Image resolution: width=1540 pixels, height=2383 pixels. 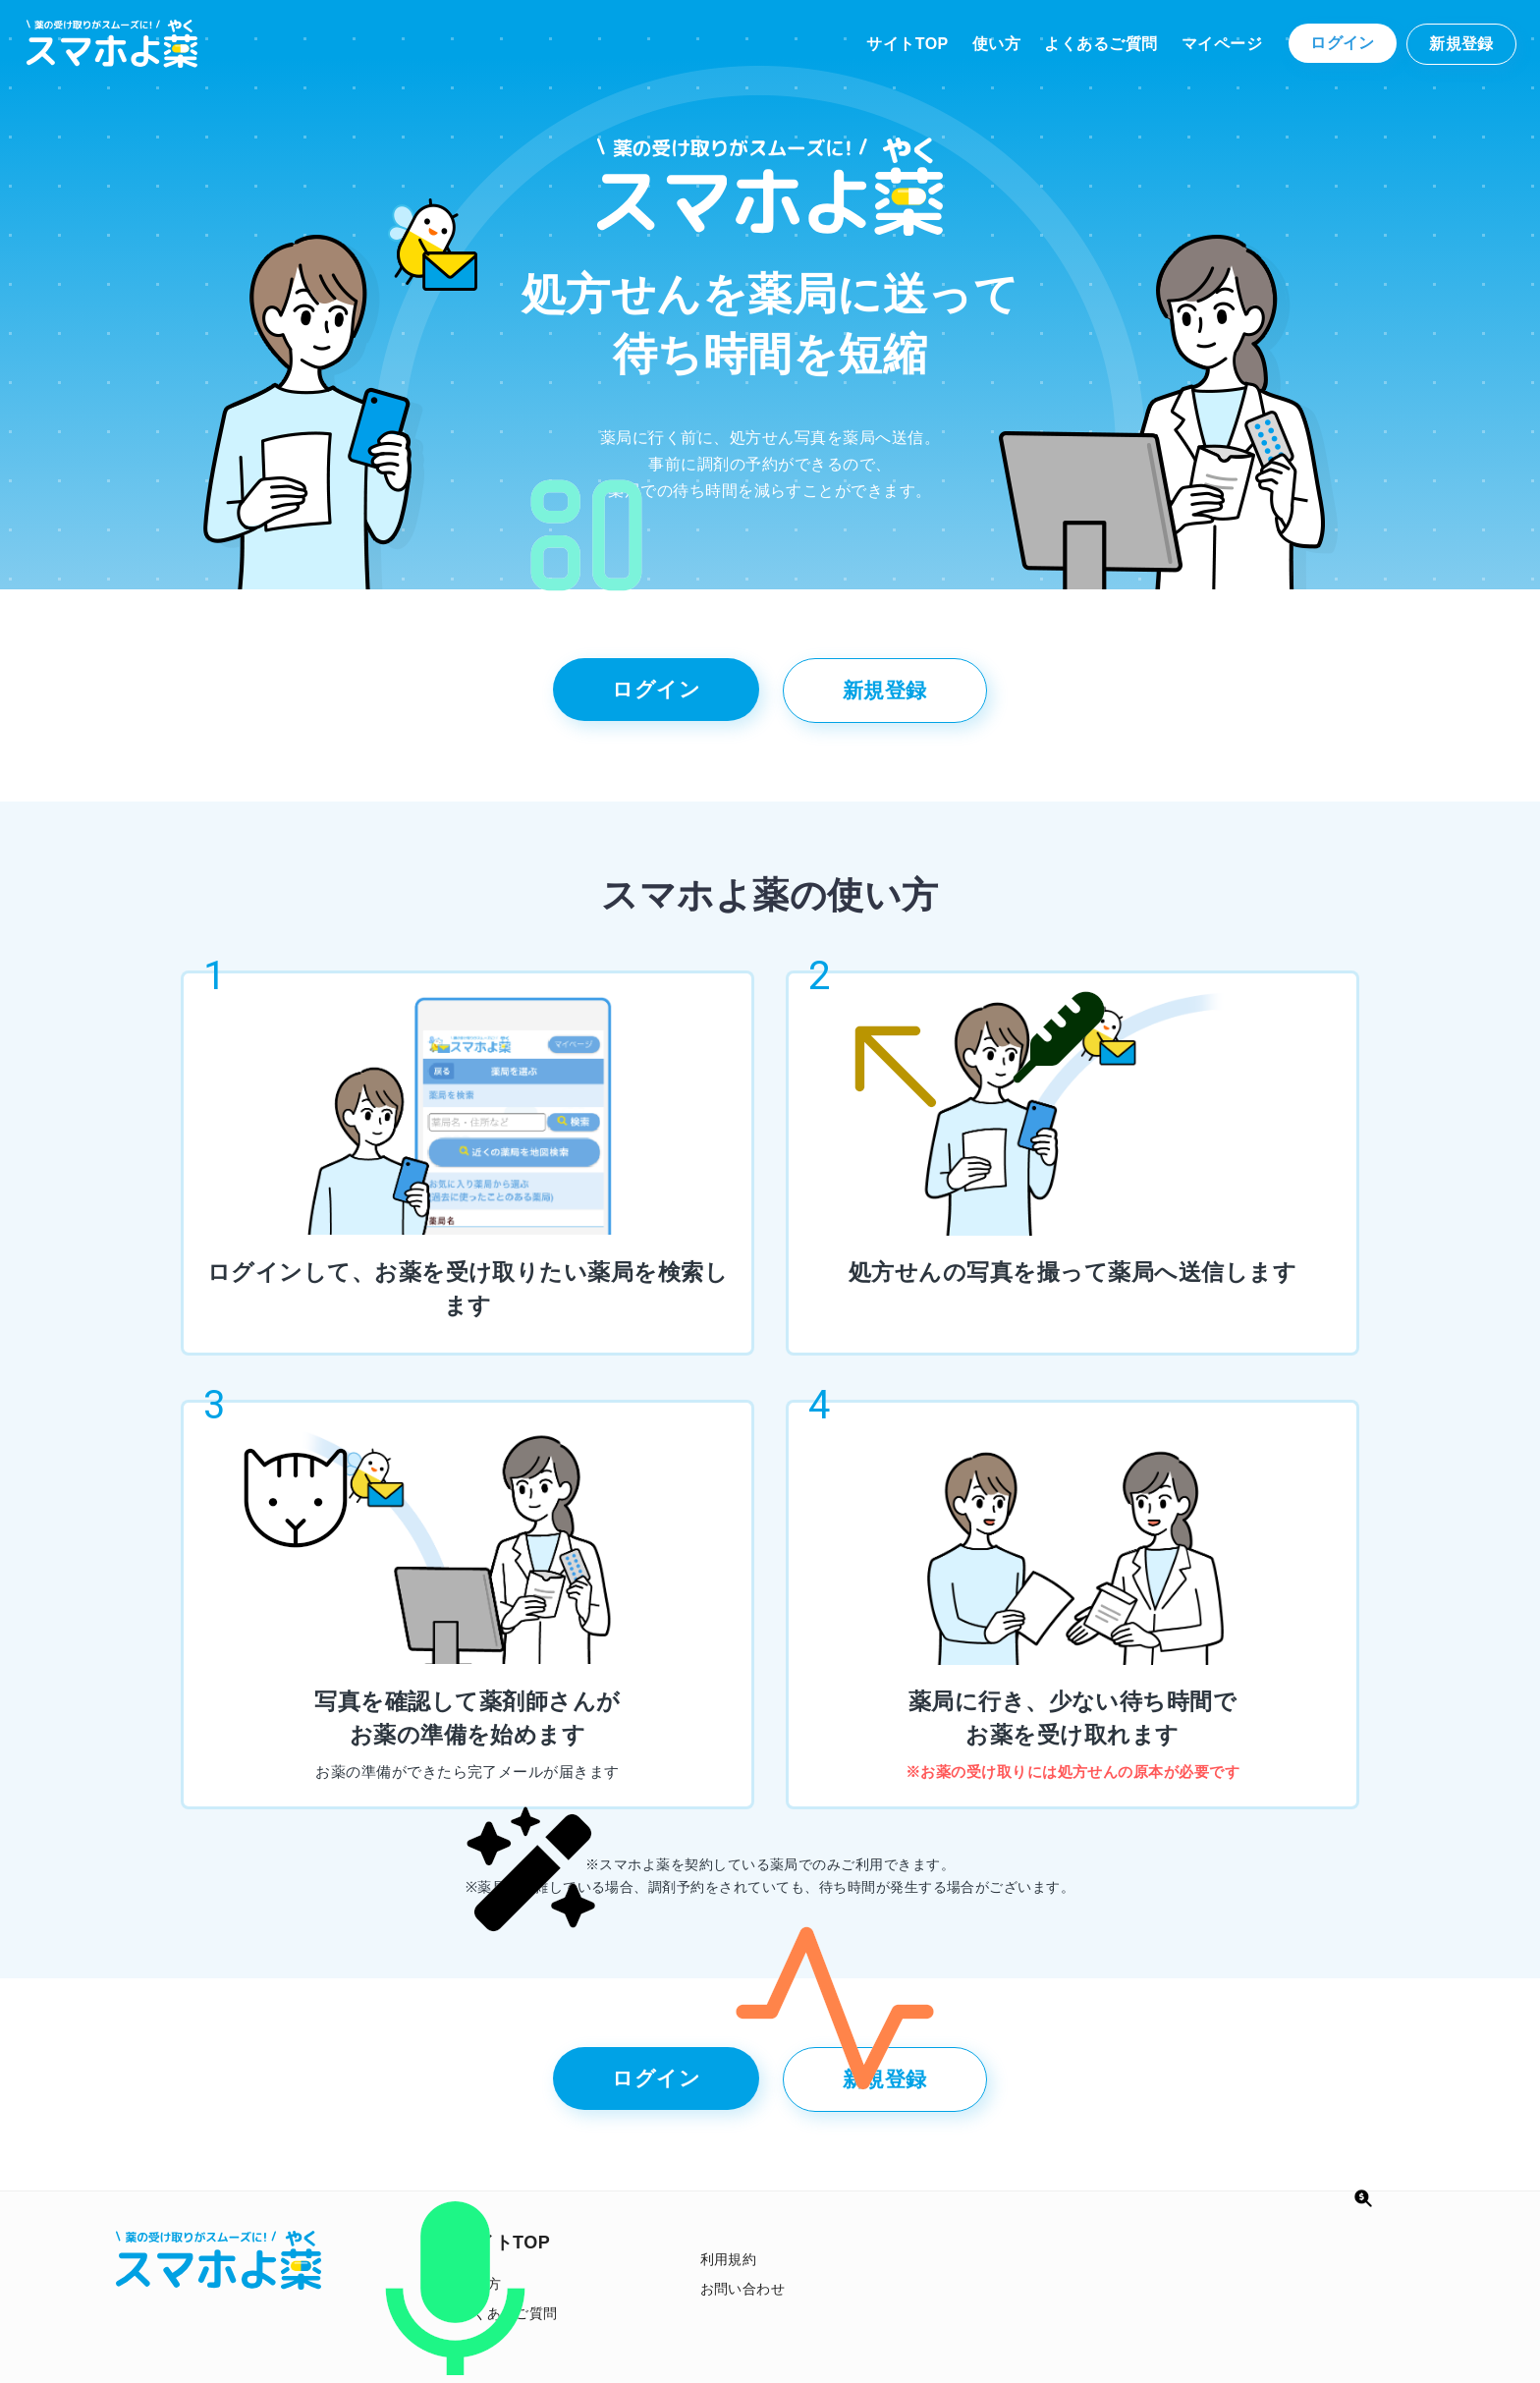 I want to click on tap to start voice input, so click(x=455, y=2288).